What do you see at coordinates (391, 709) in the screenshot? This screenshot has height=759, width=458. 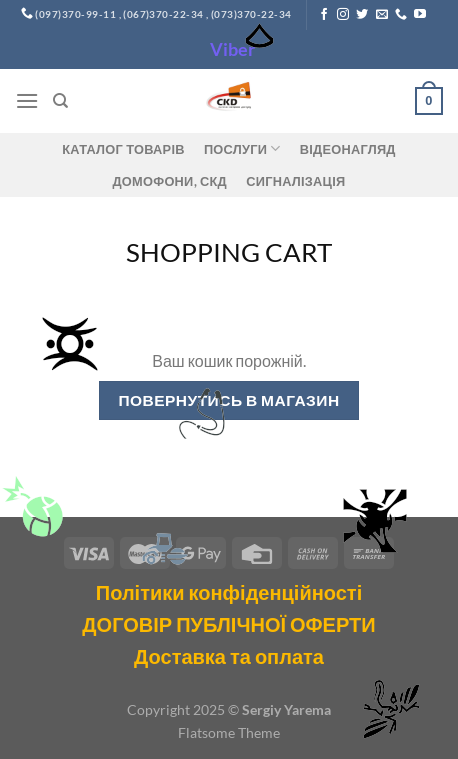 I see `view fossil collection in museum or archaeology game` at bounding box center [391, 709].